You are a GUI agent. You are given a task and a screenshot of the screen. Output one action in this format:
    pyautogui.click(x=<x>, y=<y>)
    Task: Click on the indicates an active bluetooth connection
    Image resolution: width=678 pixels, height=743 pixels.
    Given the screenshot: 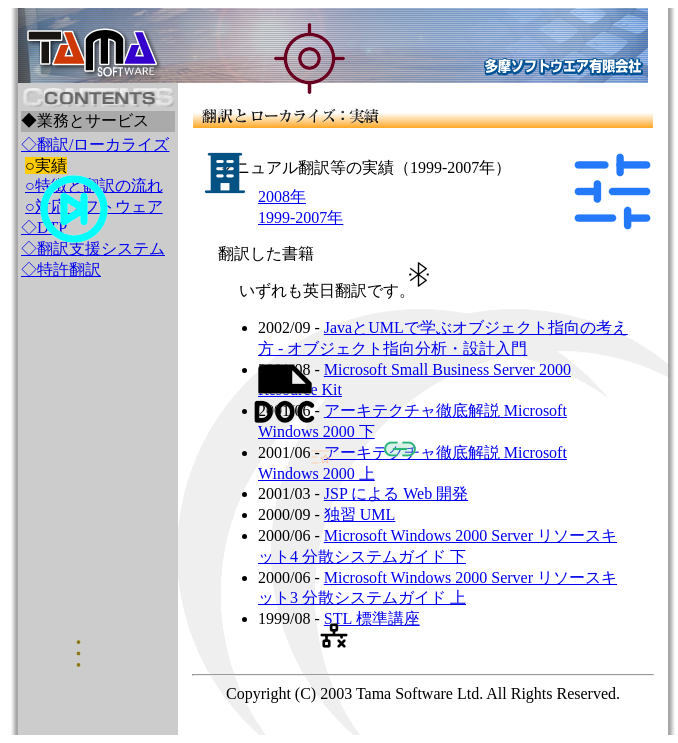 What is the action you would take?
    pyautogui.click(x=418, y=274)
    